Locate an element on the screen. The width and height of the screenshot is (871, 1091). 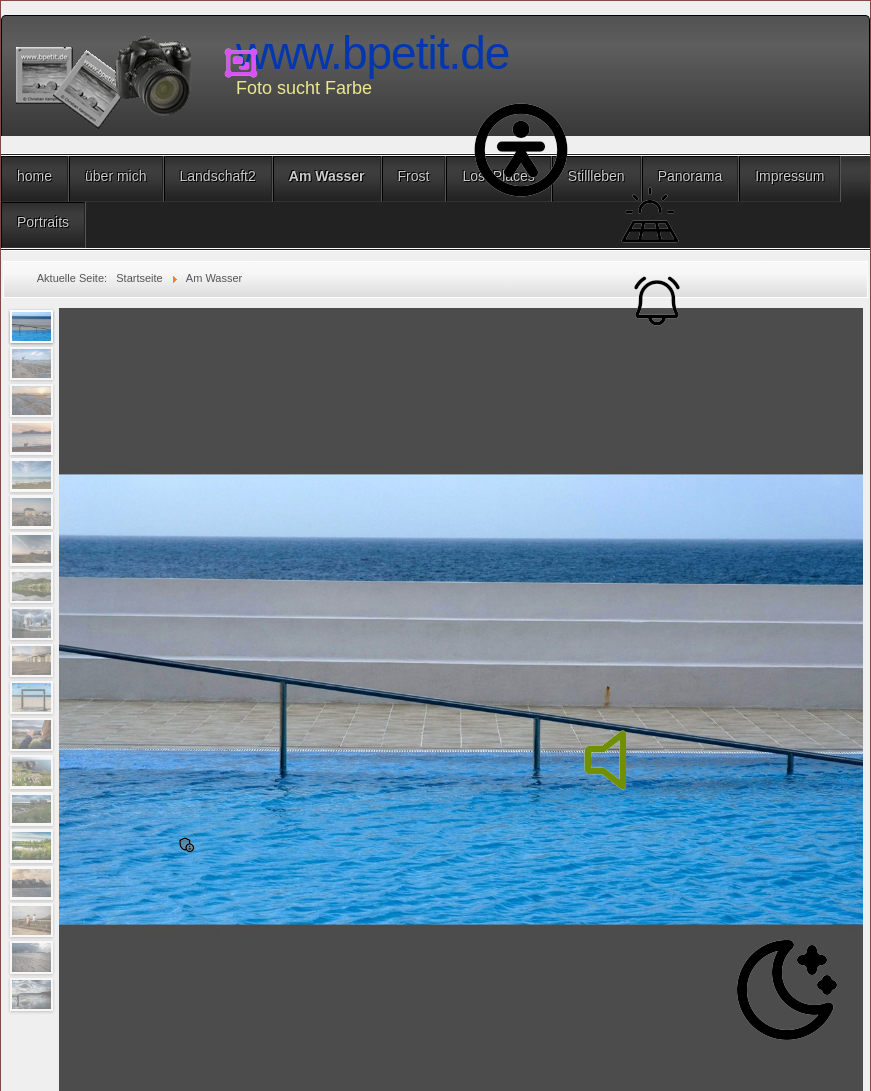
access admin panel settings is located at coordinates (186, 844).